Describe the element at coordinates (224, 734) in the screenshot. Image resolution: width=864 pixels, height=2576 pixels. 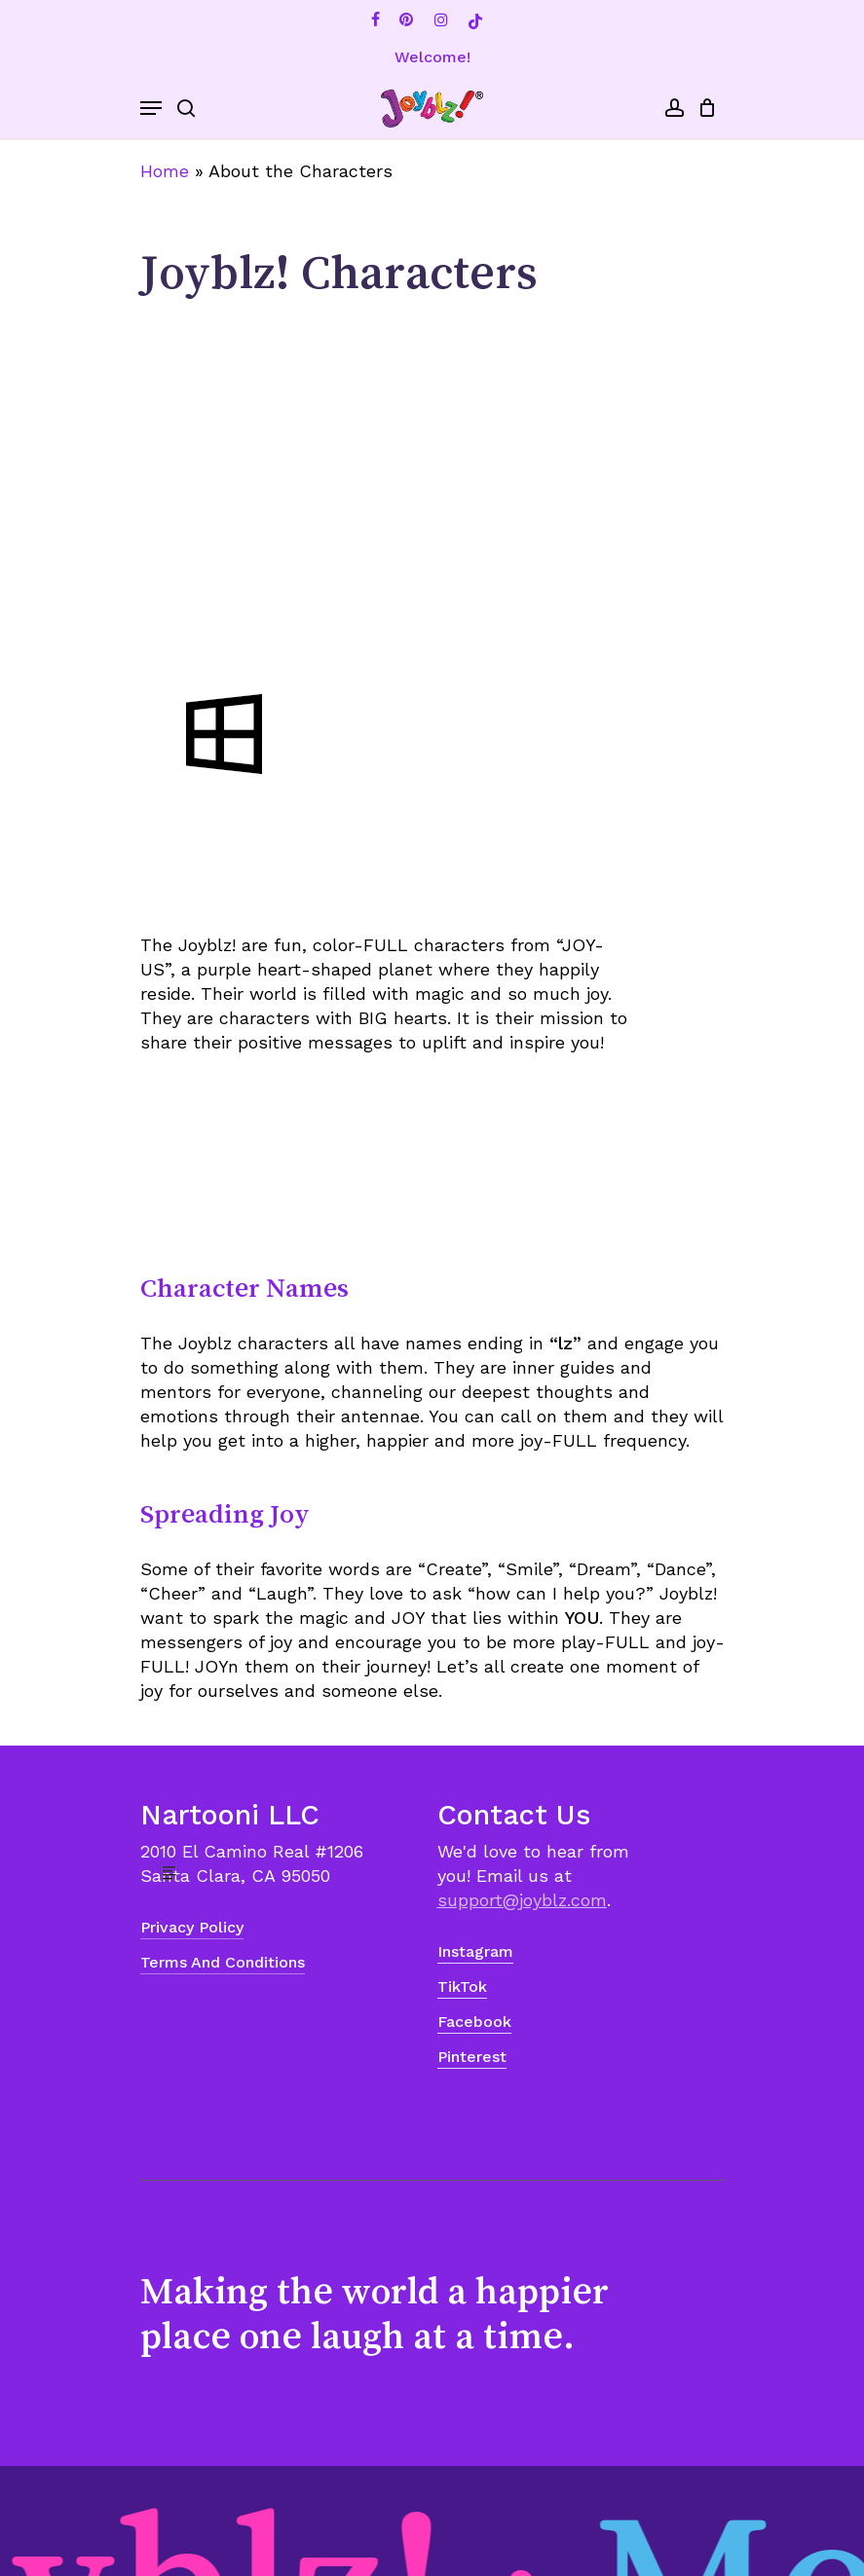
I see `open windows settings or system options` at that location.